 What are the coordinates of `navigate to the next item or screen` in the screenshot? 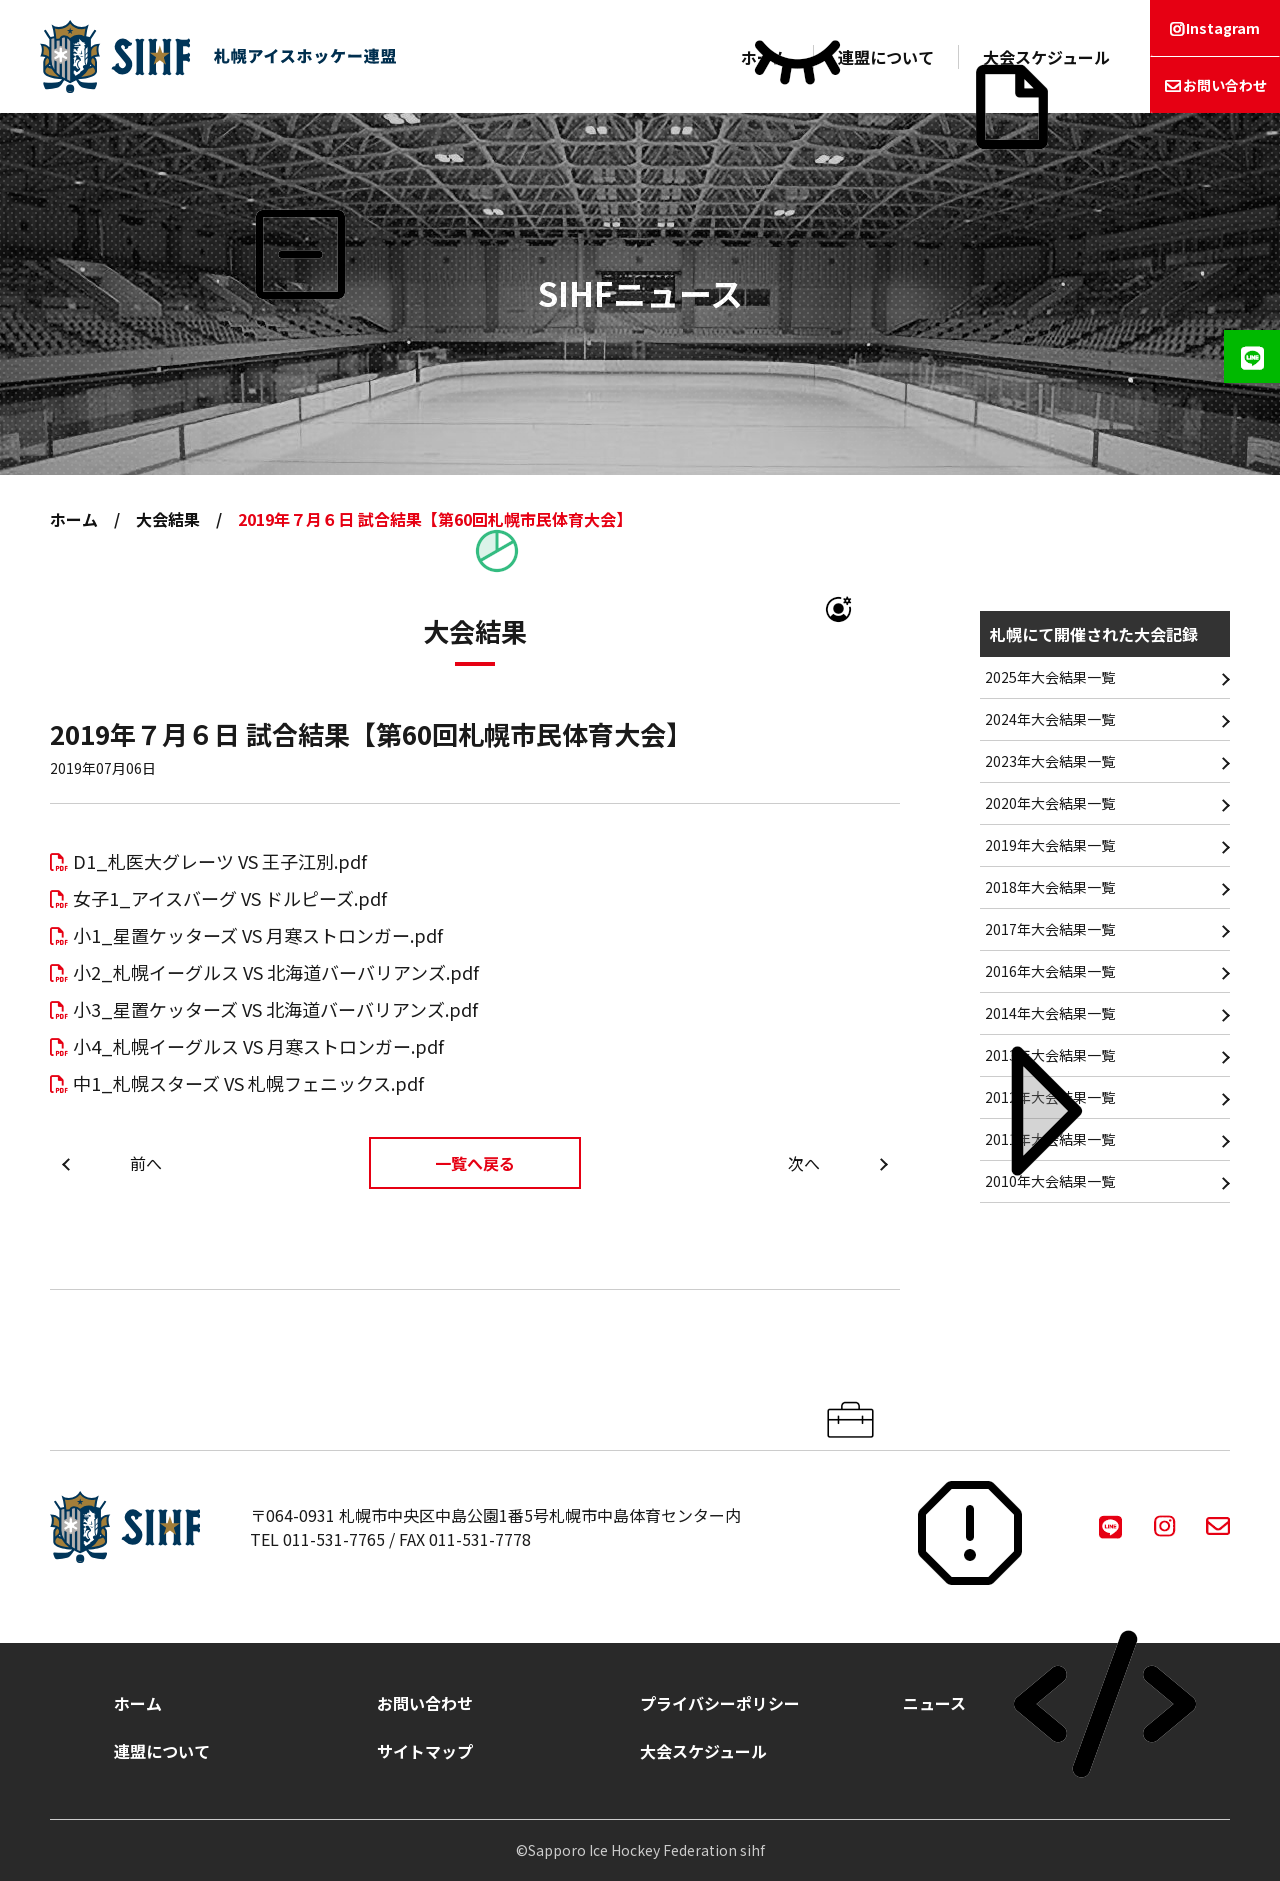 It's located at (1041, 1111).